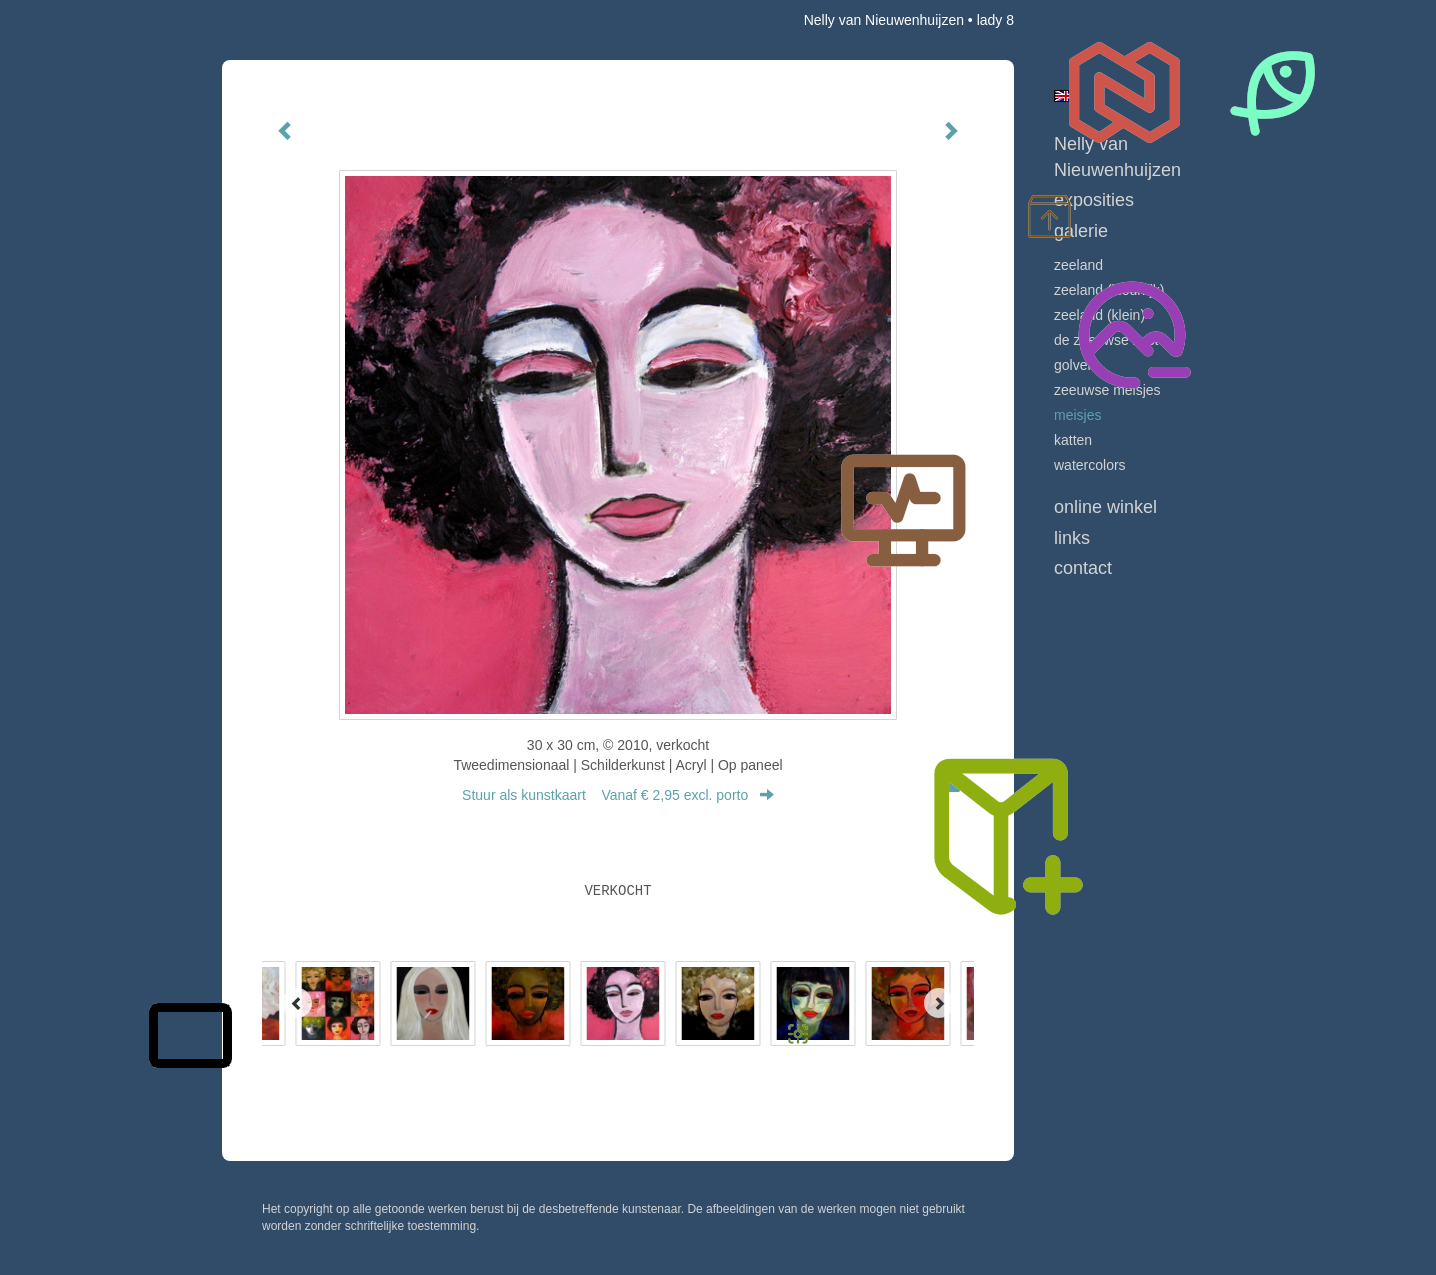 The width and height of the screenshot is (1436, 1275). Describe the element at coordinates (1275, 90) in the screenshot. I see `indicates seafood or fish-related content` at that location.